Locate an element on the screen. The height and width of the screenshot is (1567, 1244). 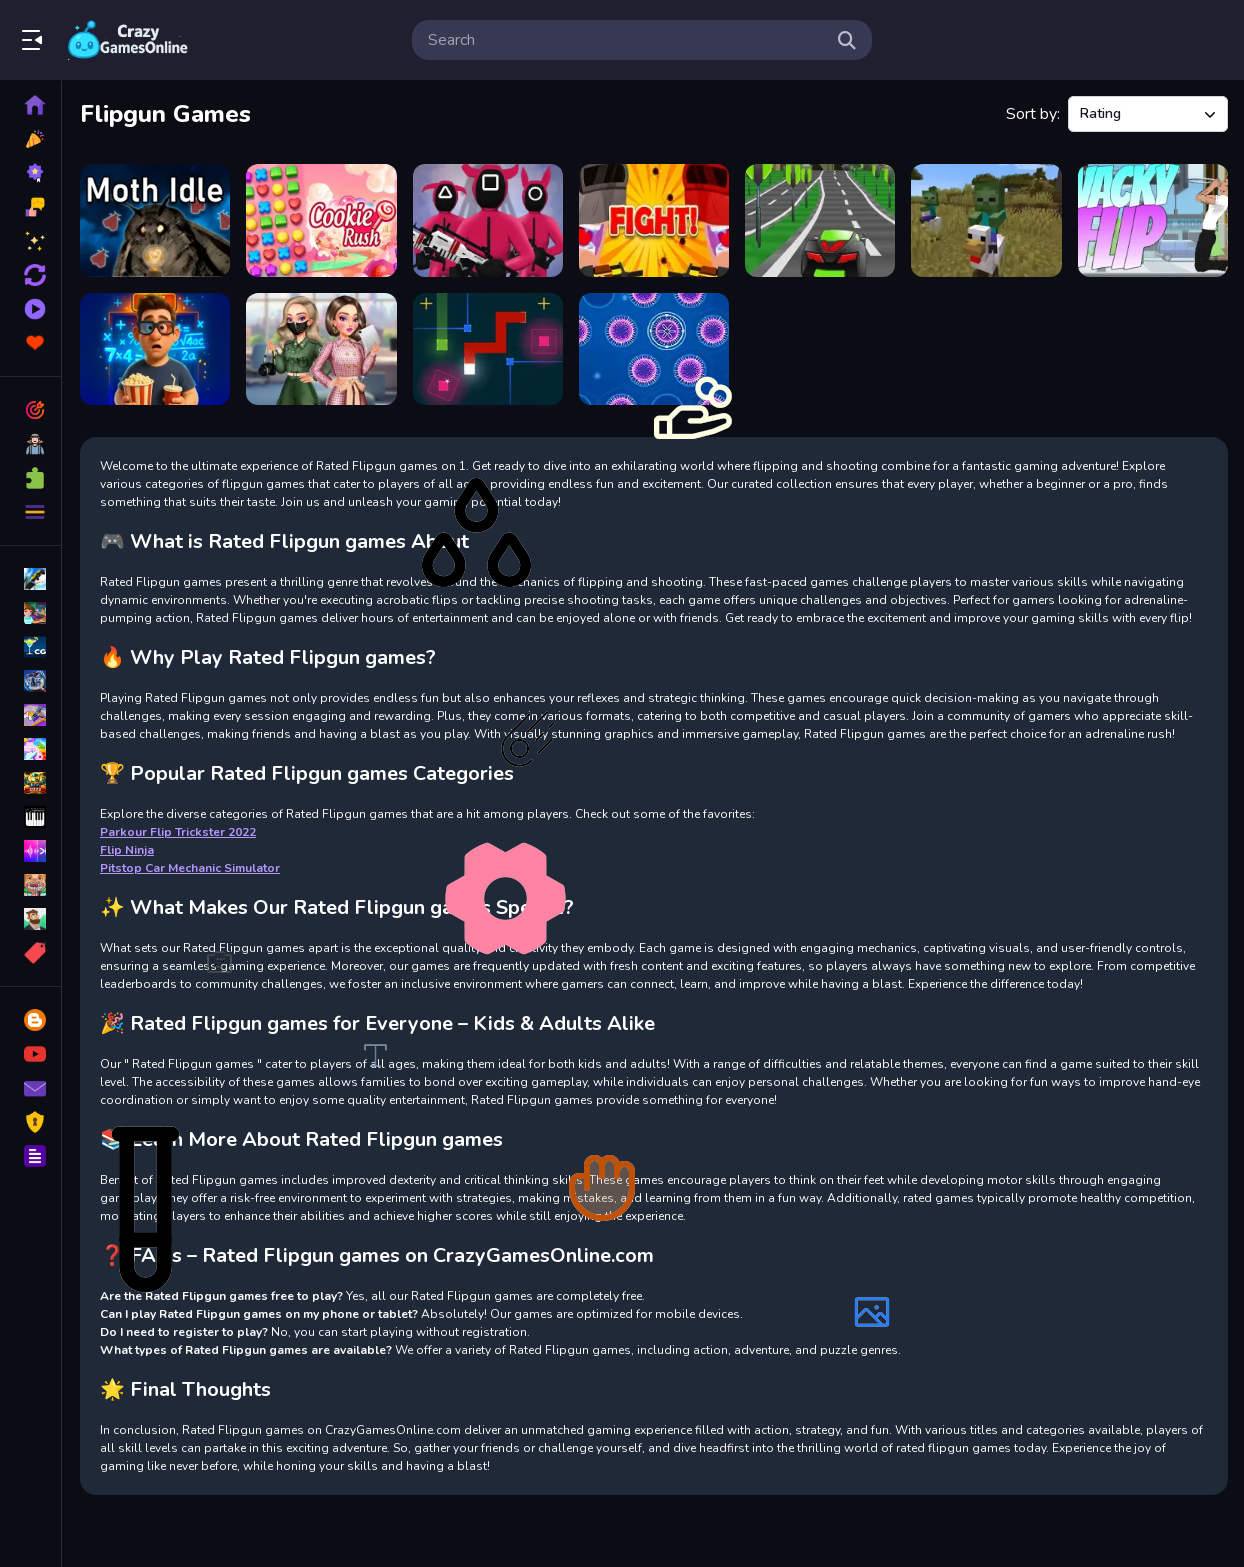
view or open an image file is located at coordinates (872, 1312).